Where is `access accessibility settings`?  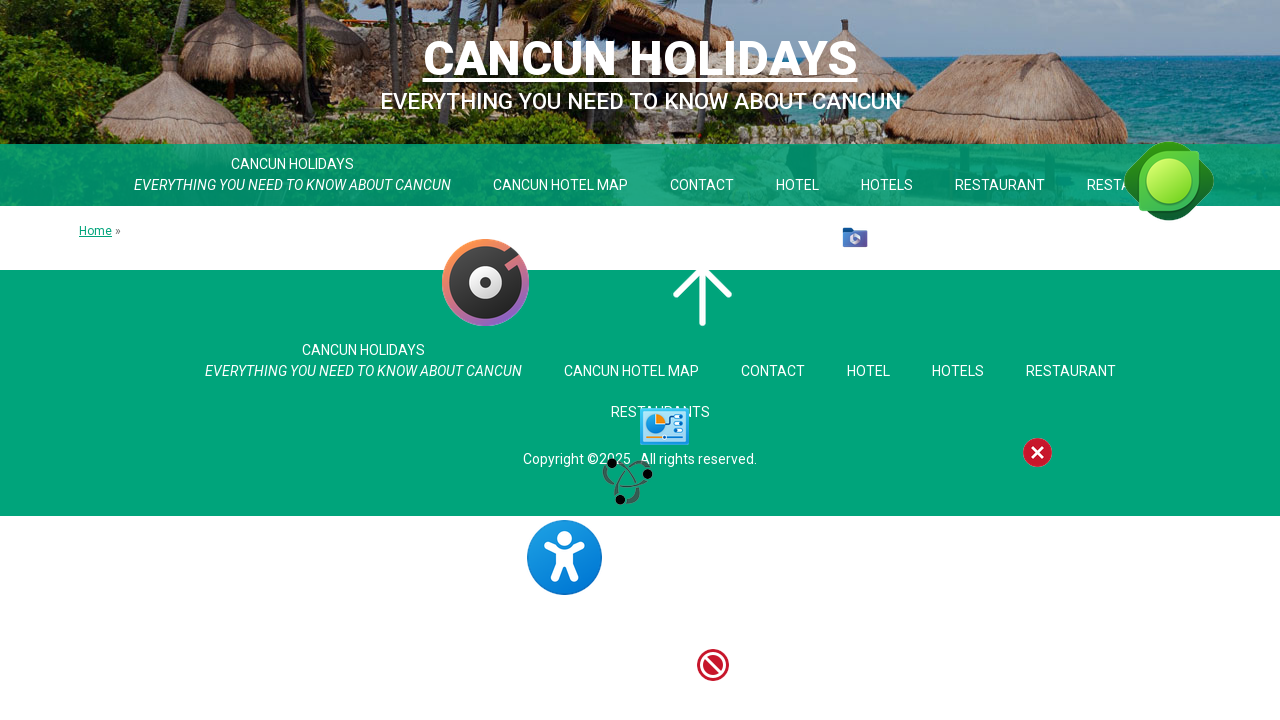
access accessibility settings is located at coordinates (564, 557).